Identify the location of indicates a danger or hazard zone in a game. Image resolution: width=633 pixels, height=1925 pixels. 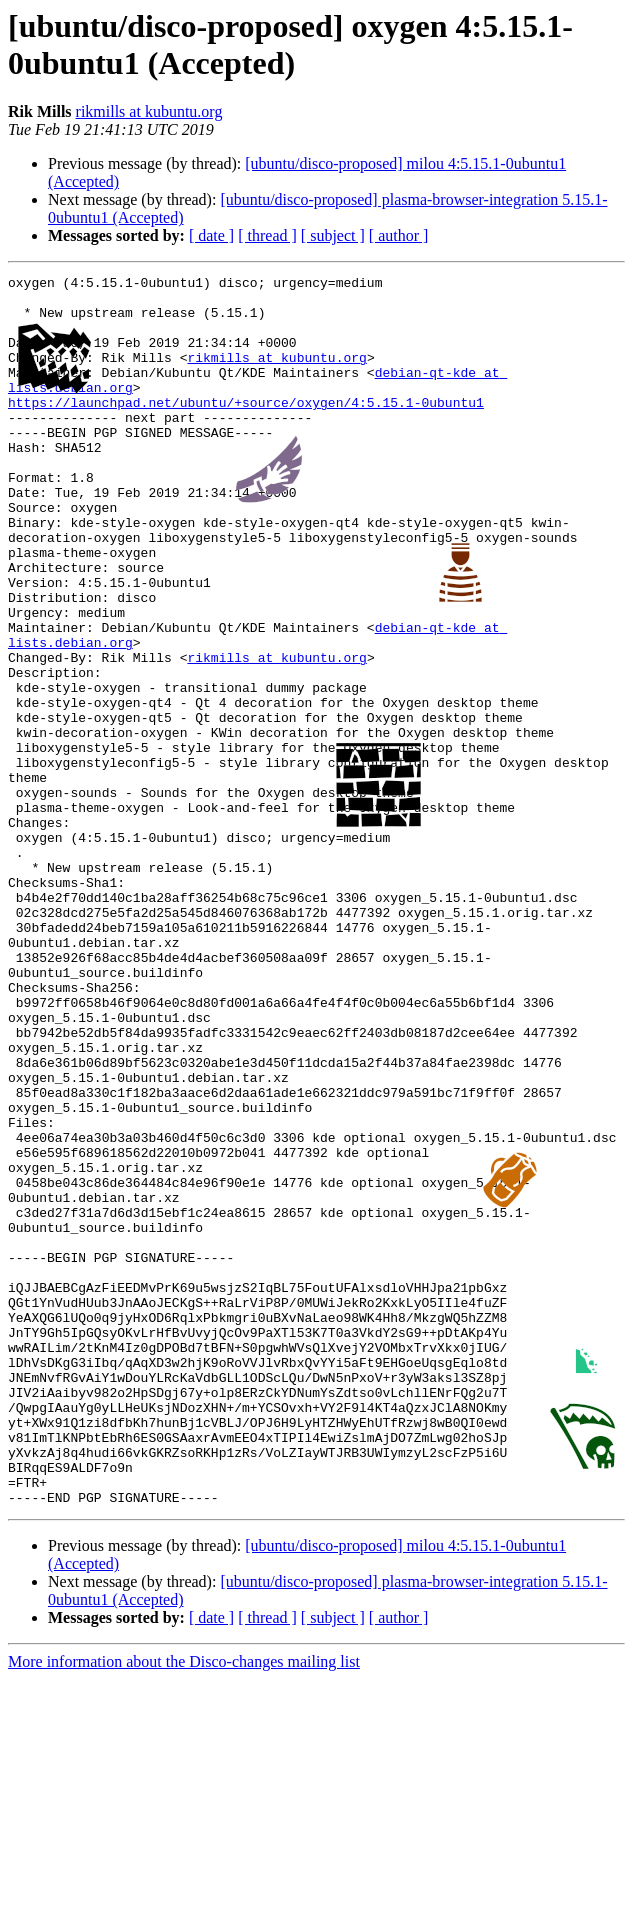
(54, 359).